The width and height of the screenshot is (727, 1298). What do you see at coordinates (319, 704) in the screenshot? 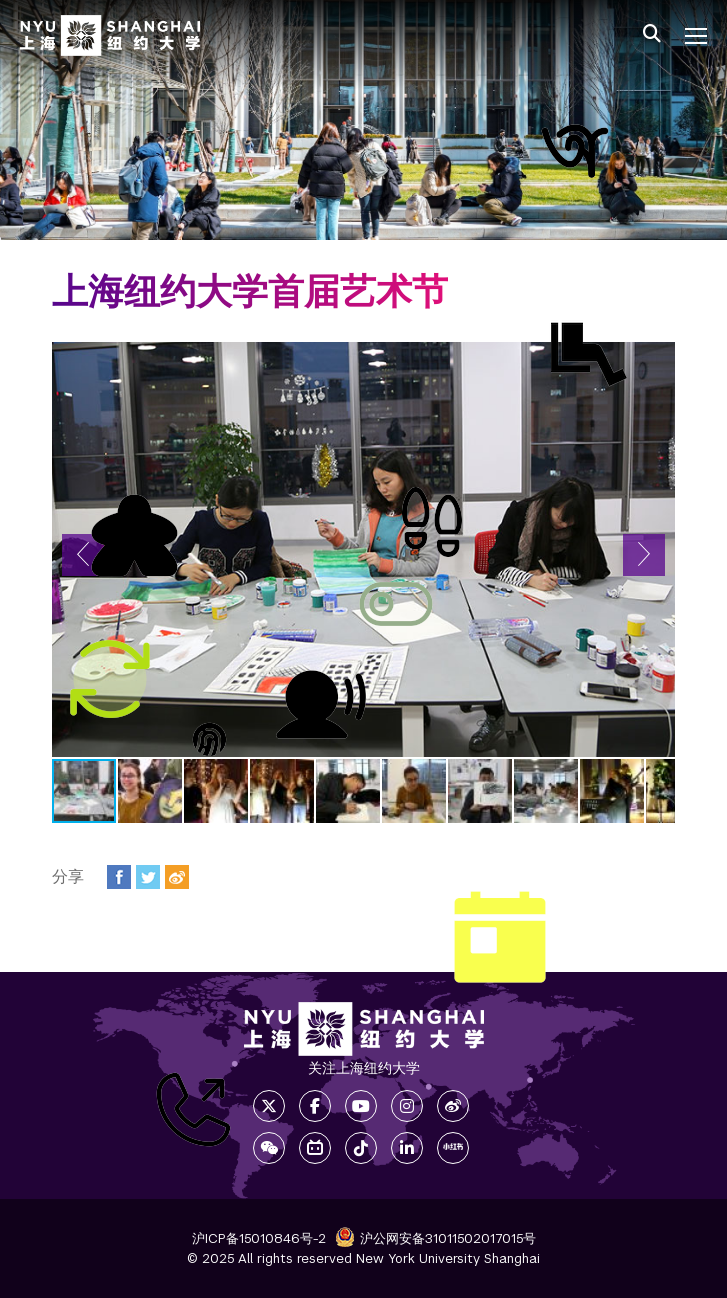
I see `user is speaking or broadcasting audio` at bounding box center [319, 704].